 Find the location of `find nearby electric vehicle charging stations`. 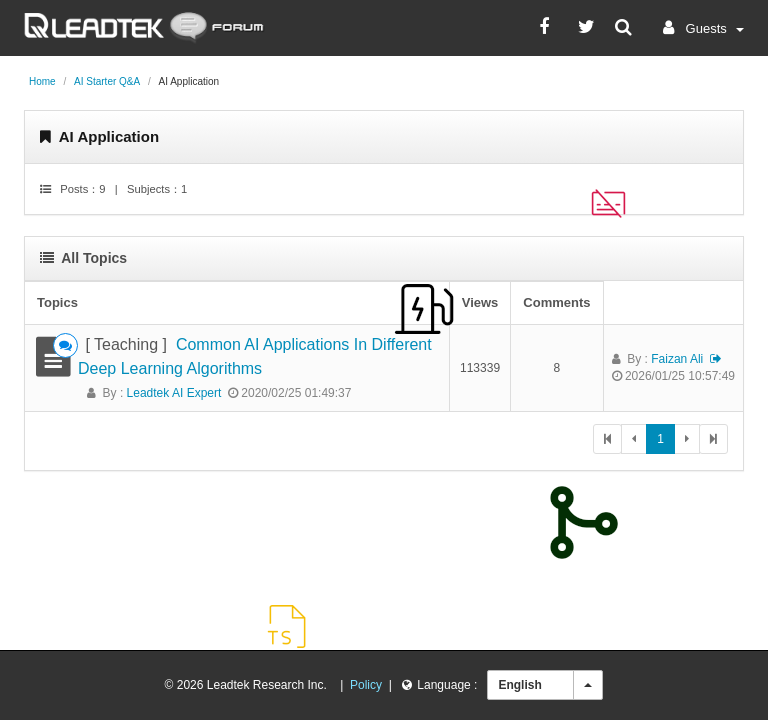

find nearby electric vehicle charging stations is located at coordinates (422, 309).